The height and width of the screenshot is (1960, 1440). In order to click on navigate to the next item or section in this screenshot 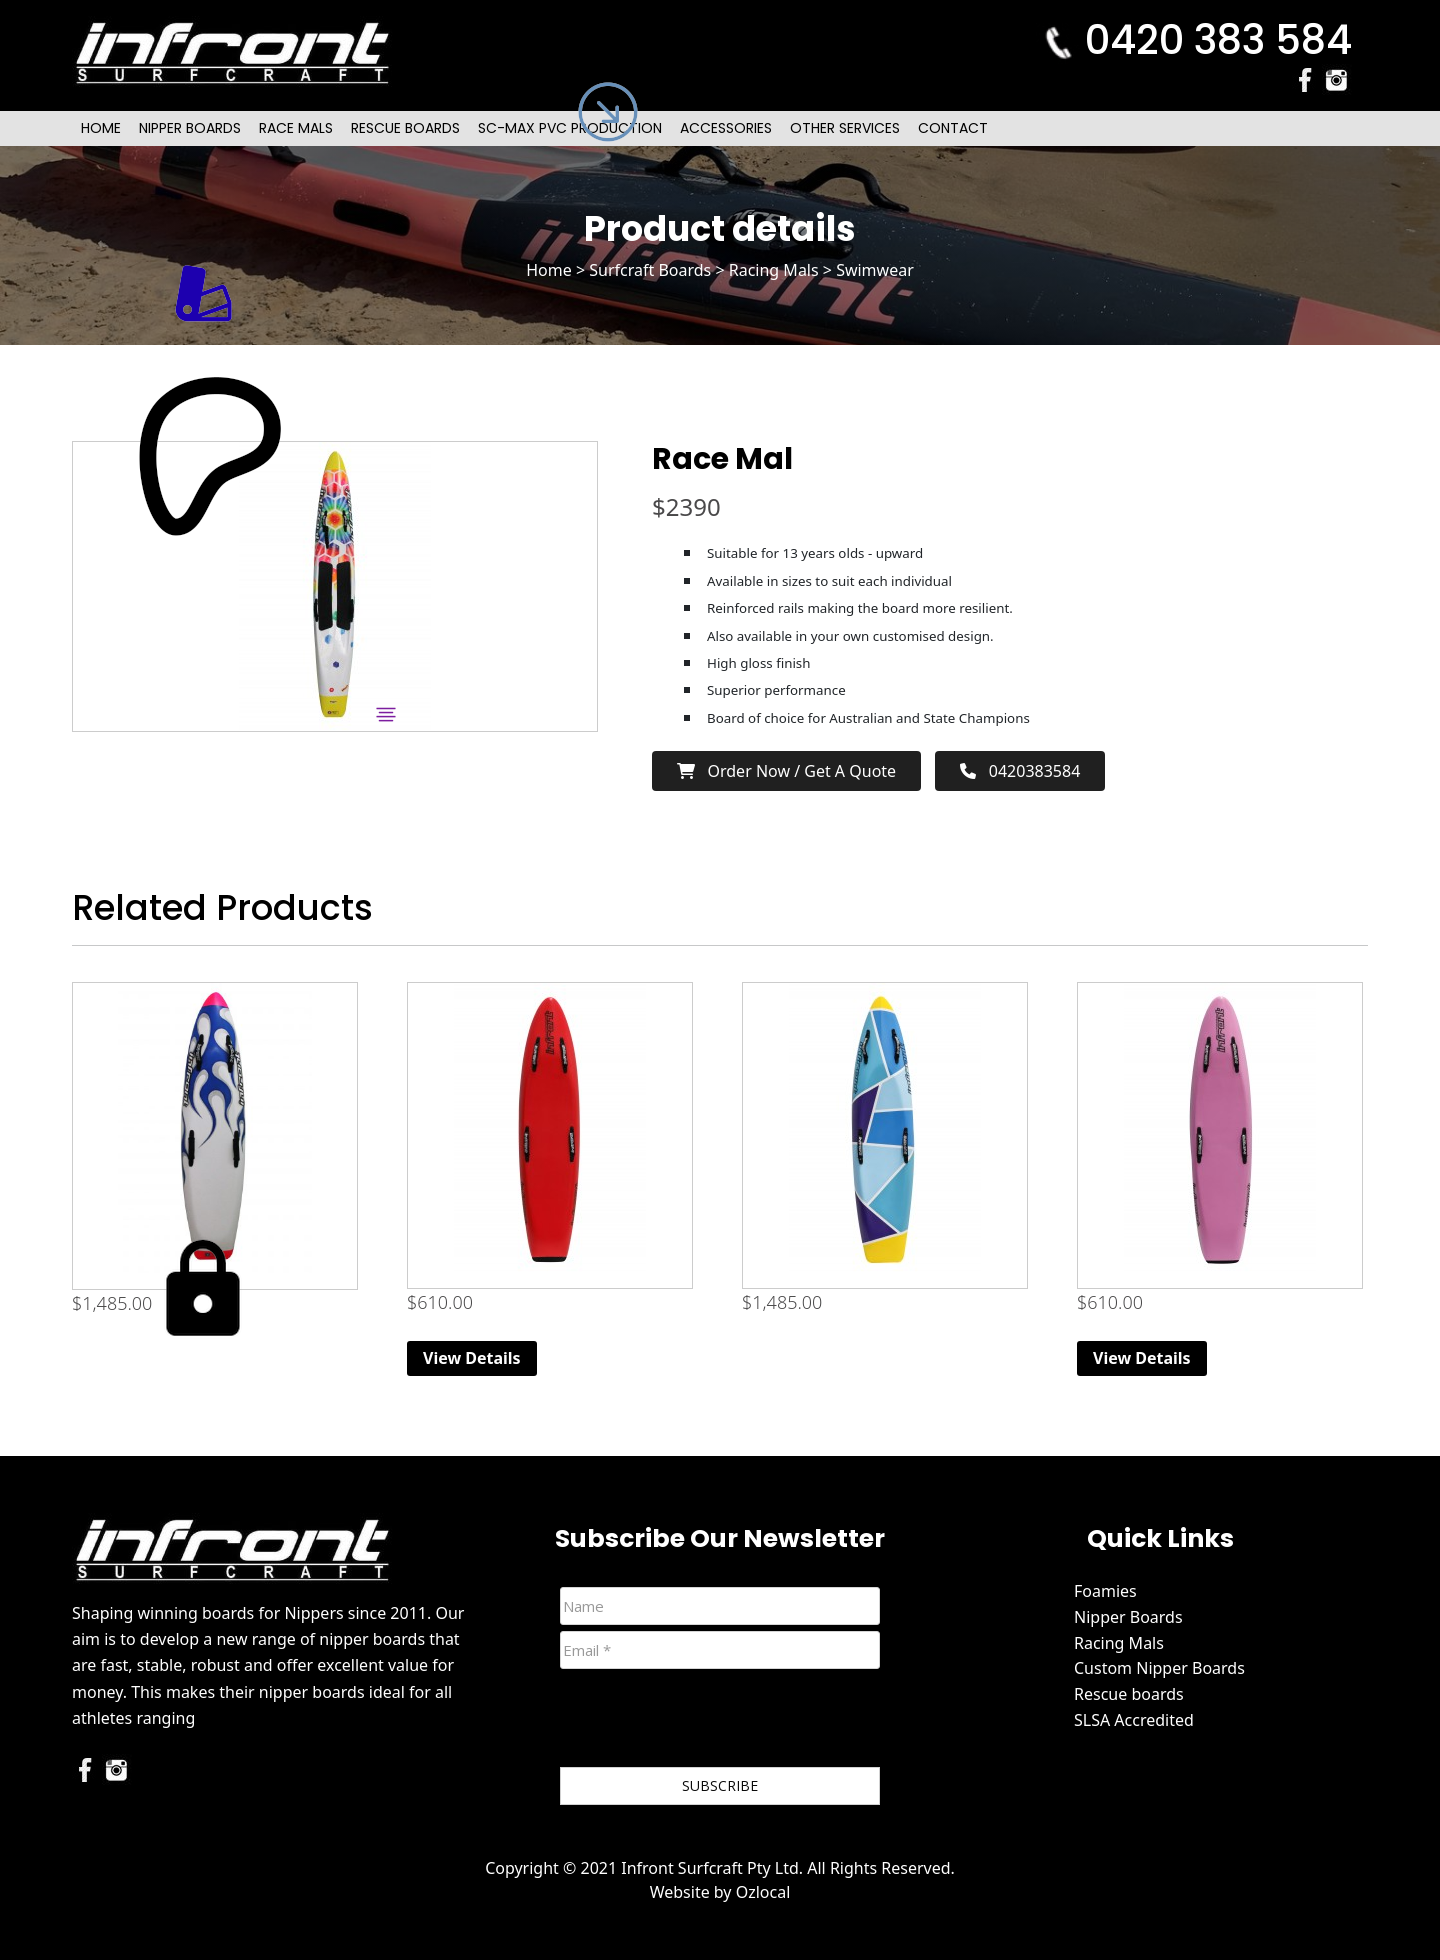, I will do `click(608, 112)`.